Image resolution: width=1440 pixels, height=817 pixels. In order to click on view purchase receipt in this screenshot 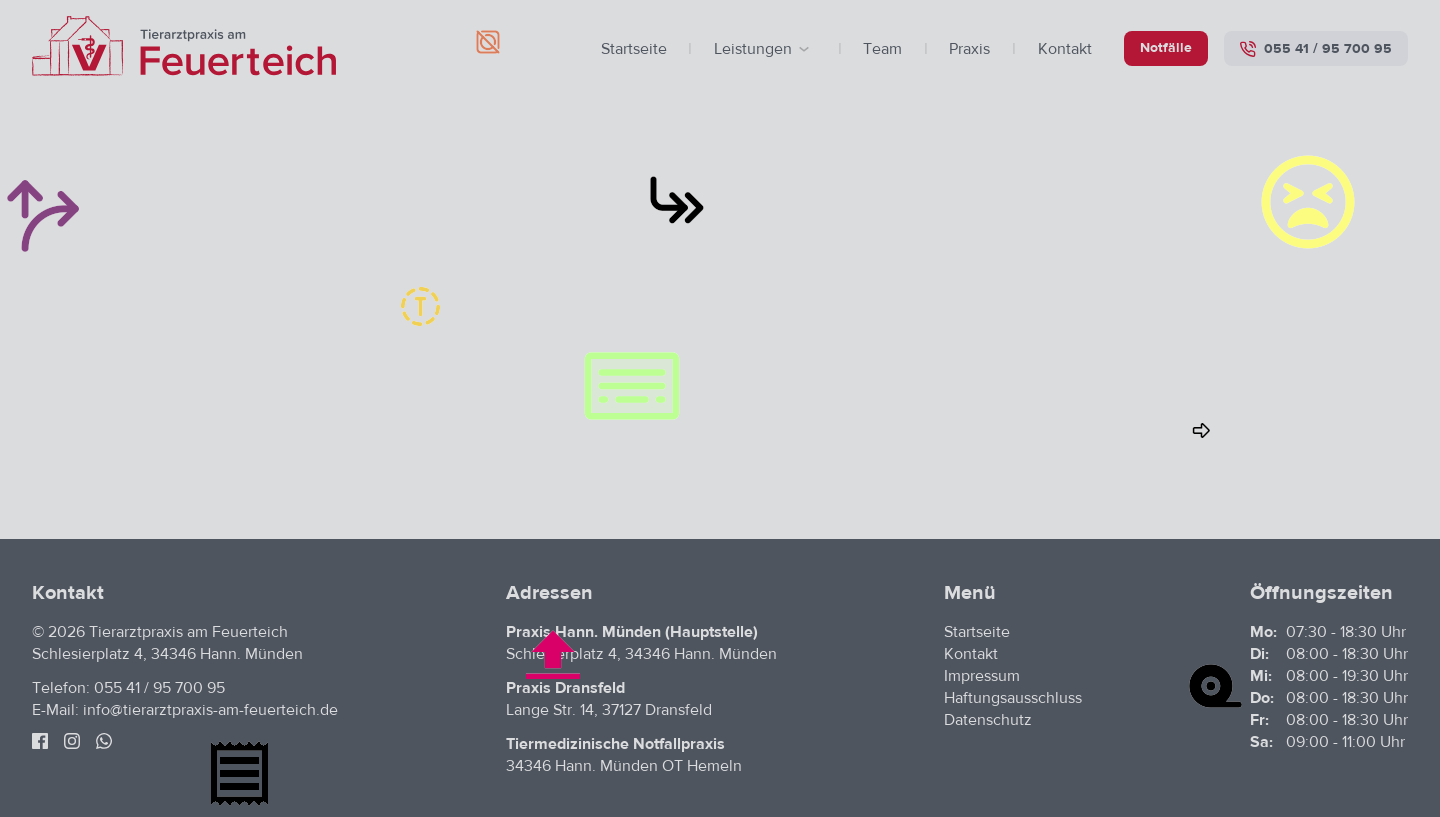, I will do `click(239, 773)`.